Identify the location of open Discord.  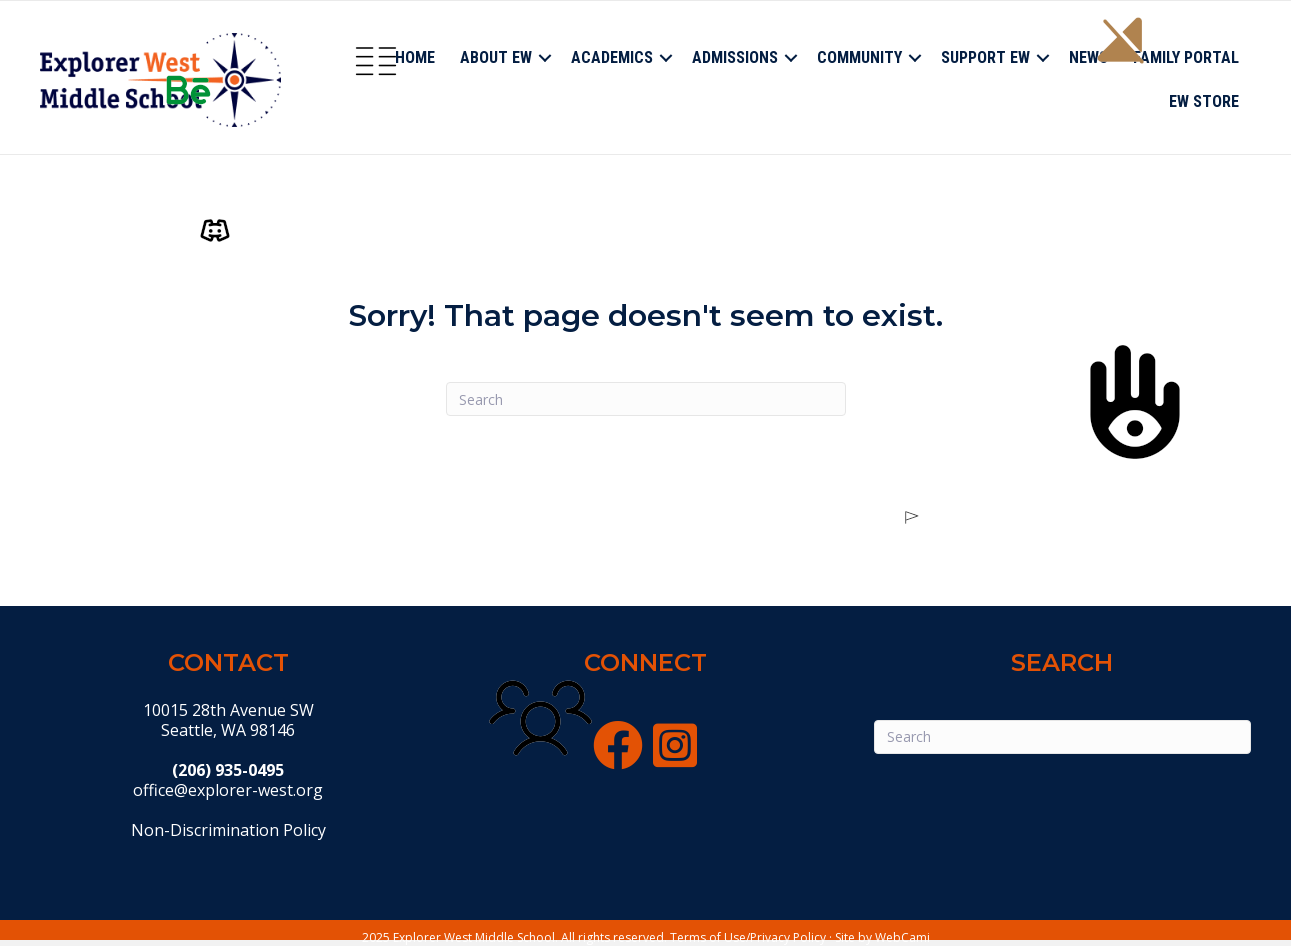
(215, 230).